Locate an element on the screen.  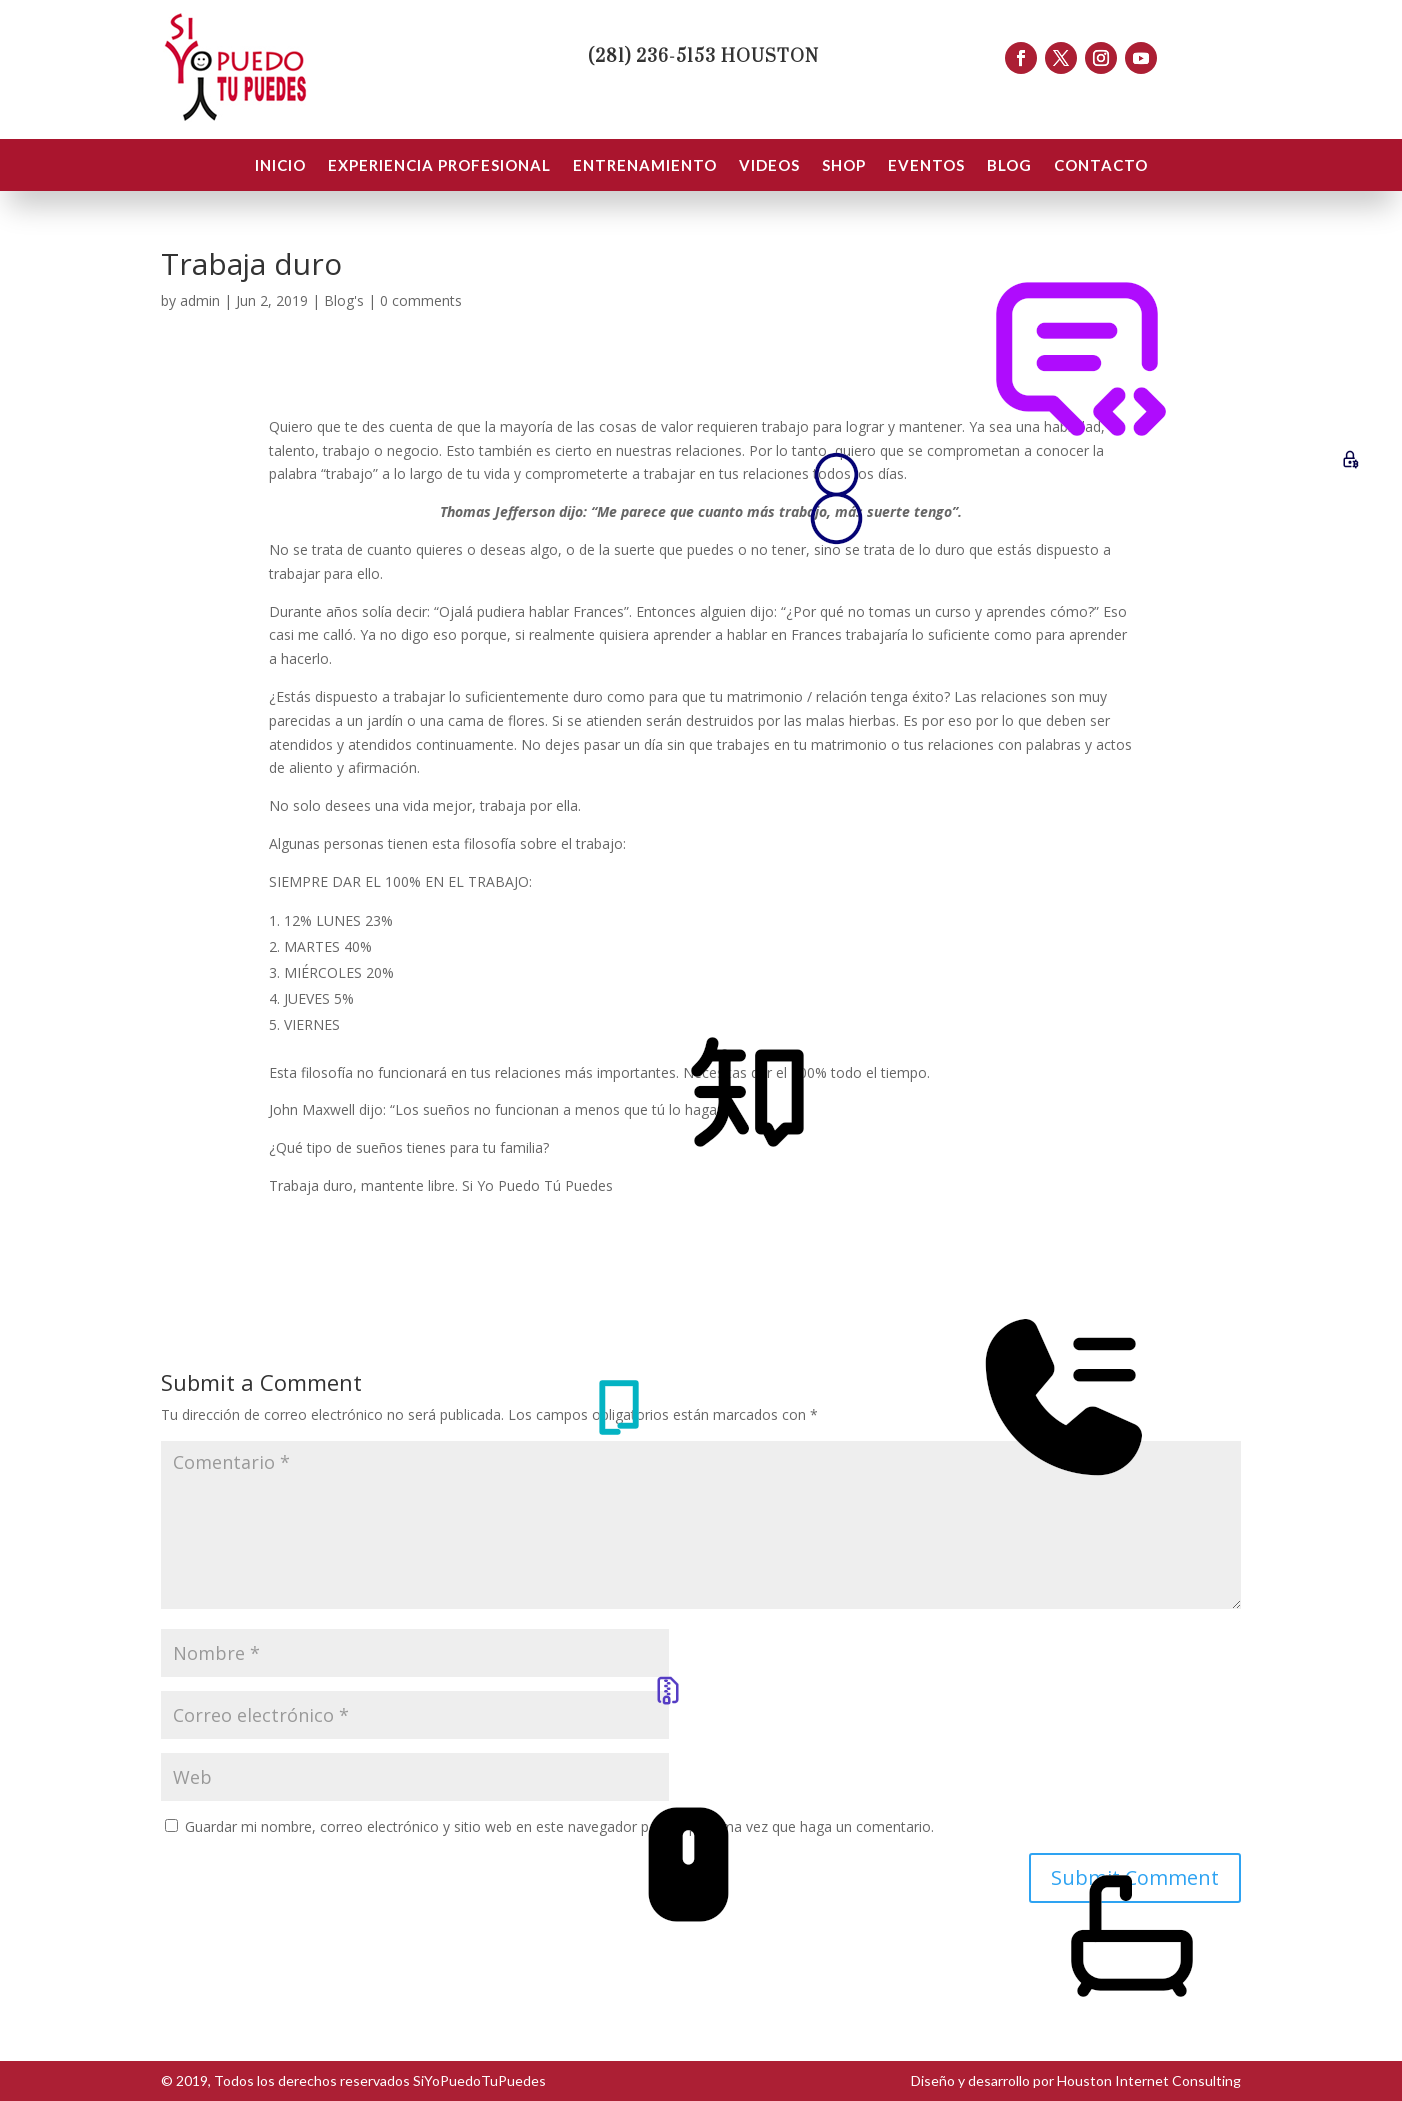
adjust mouse or pointer settings is located at coordinates (688, 1864).